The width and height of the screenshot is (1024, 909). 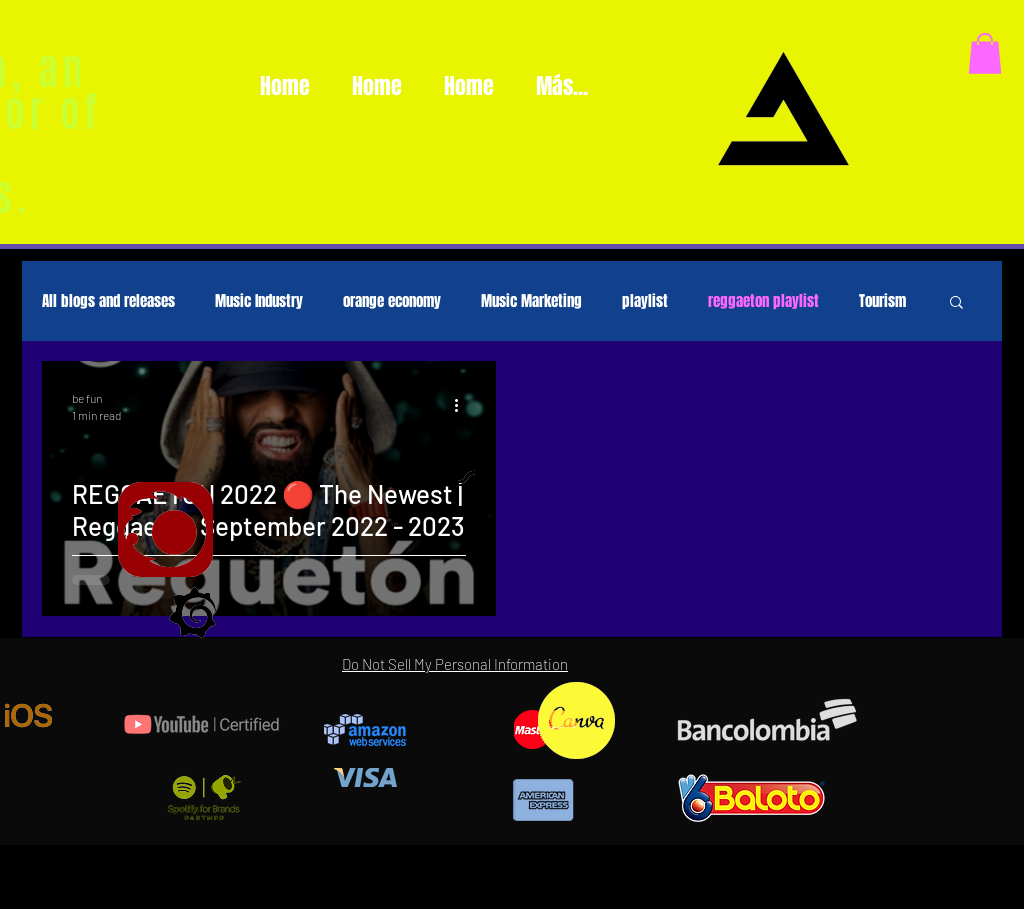 I want to click on open grafana dashboard, so click(x=192, y=612).